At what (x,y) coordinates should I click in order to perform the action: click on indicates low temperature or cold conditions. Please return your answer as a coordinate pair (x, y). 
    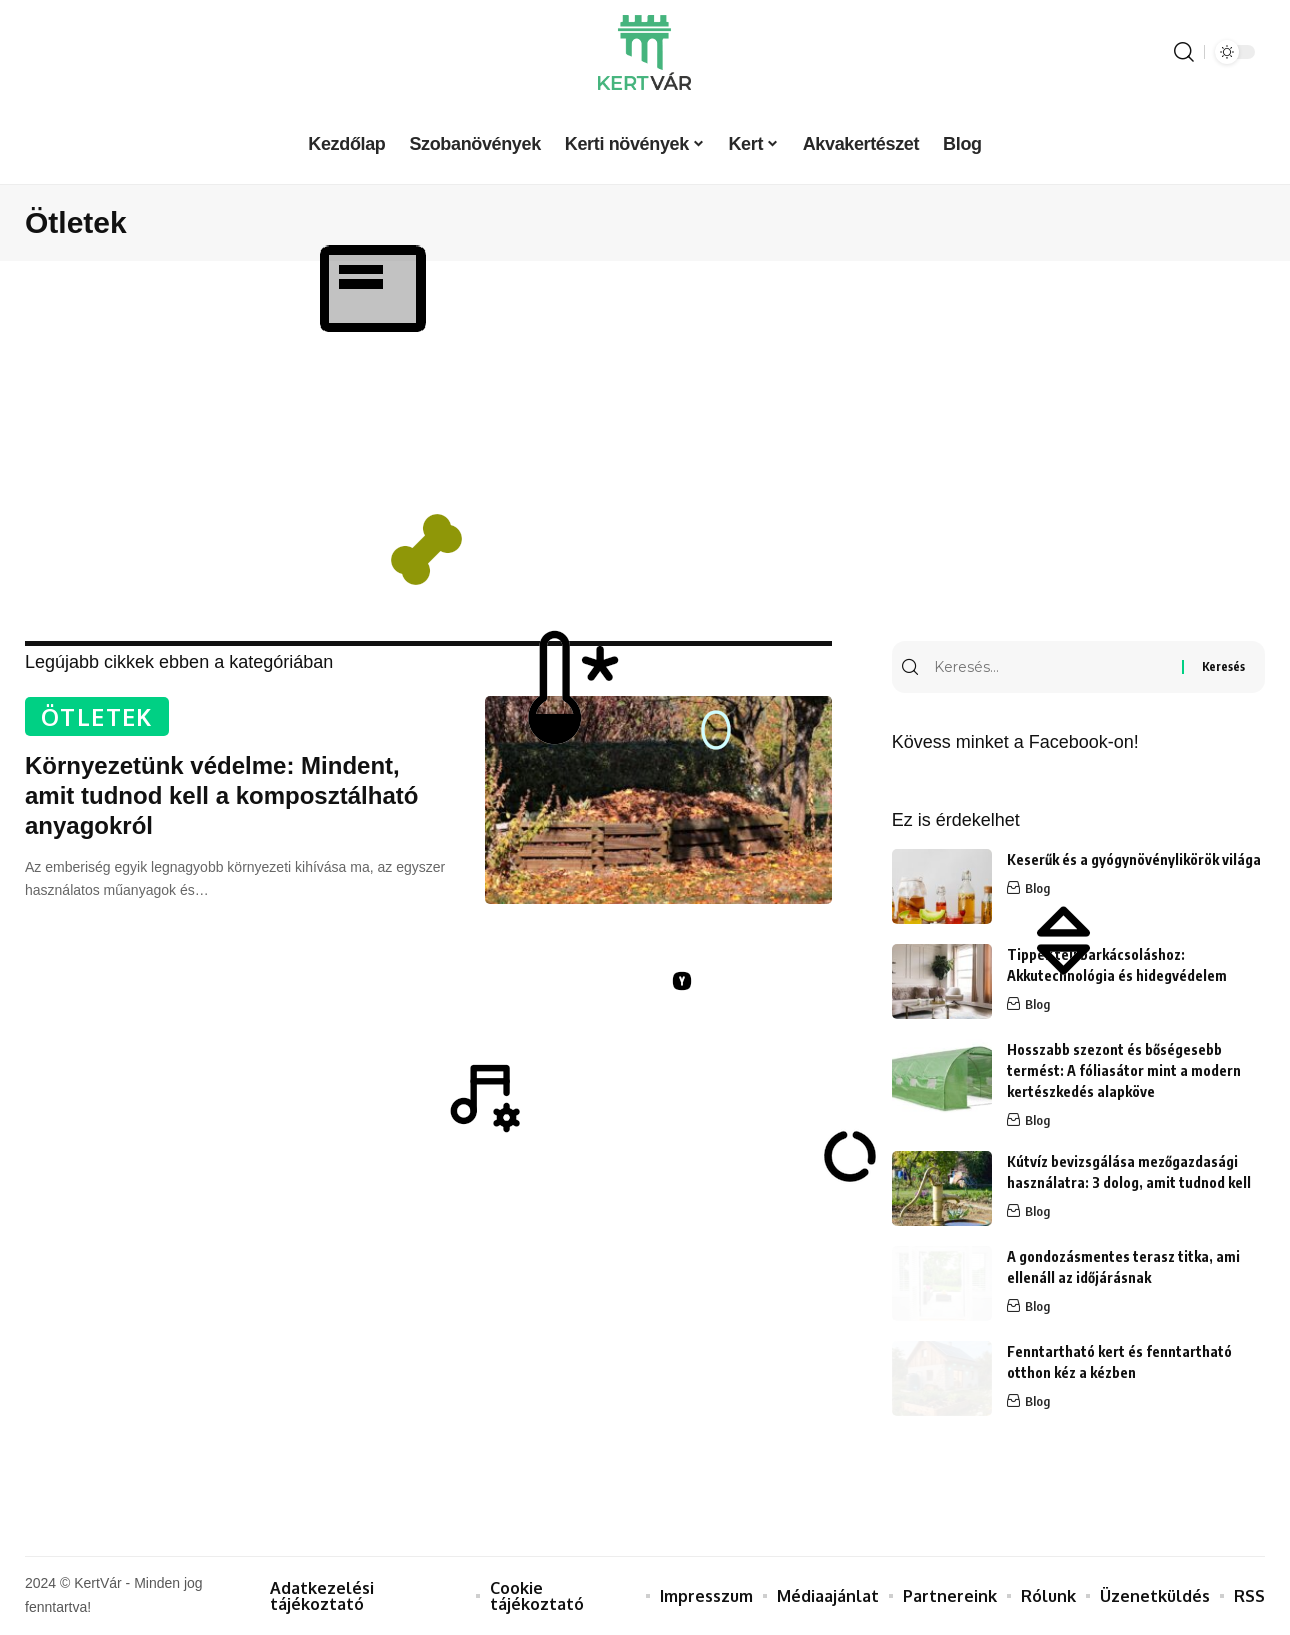
    Looking at the image, I should click on (558, 687).